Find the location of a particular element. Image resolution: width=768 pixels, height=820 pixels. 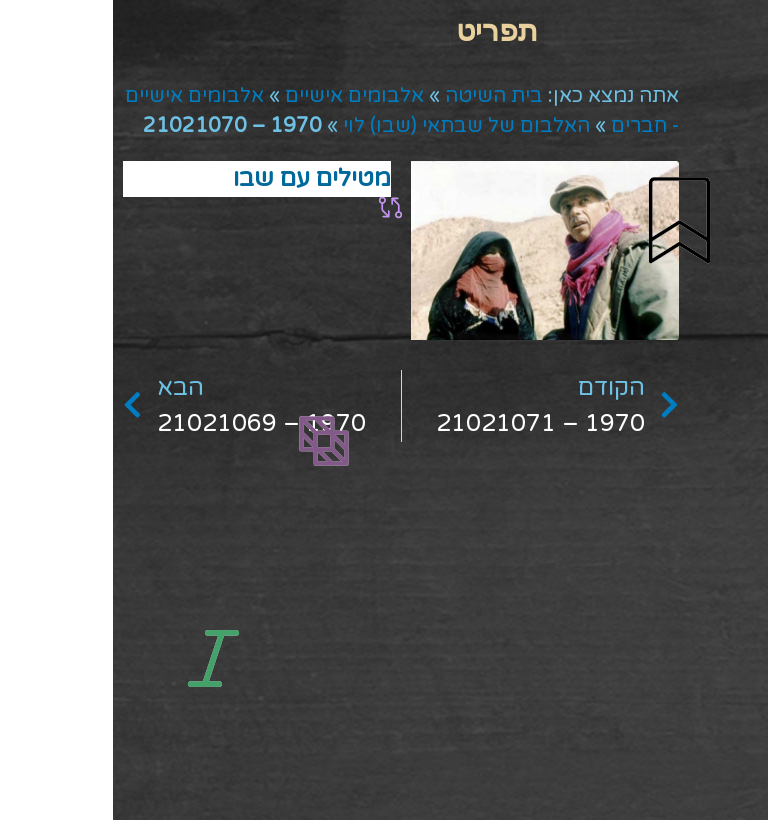

view code differences between versions is located at coordinates (390, 207).